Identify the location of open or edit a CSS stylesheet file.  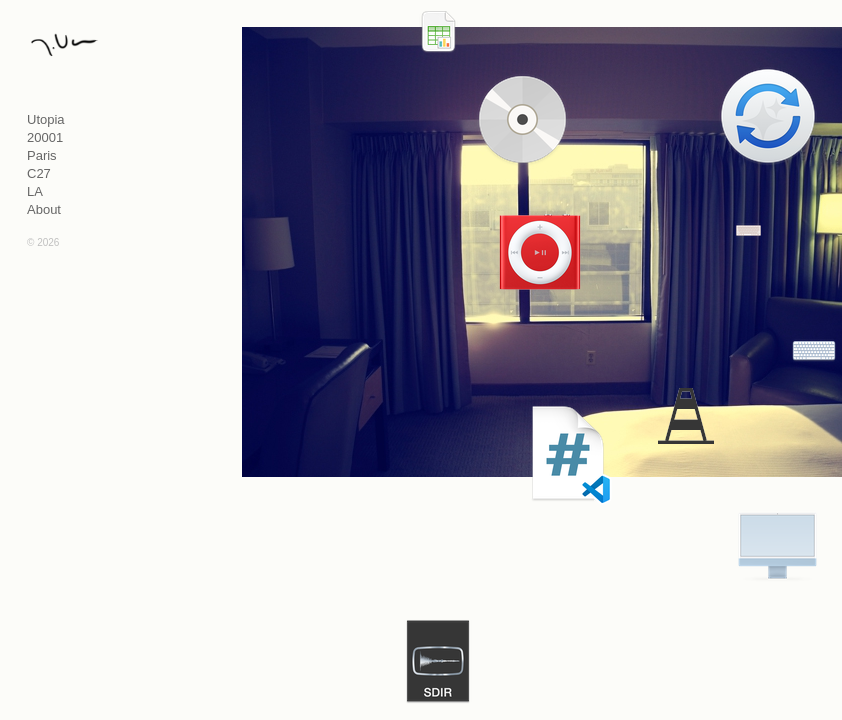
(568, 455).